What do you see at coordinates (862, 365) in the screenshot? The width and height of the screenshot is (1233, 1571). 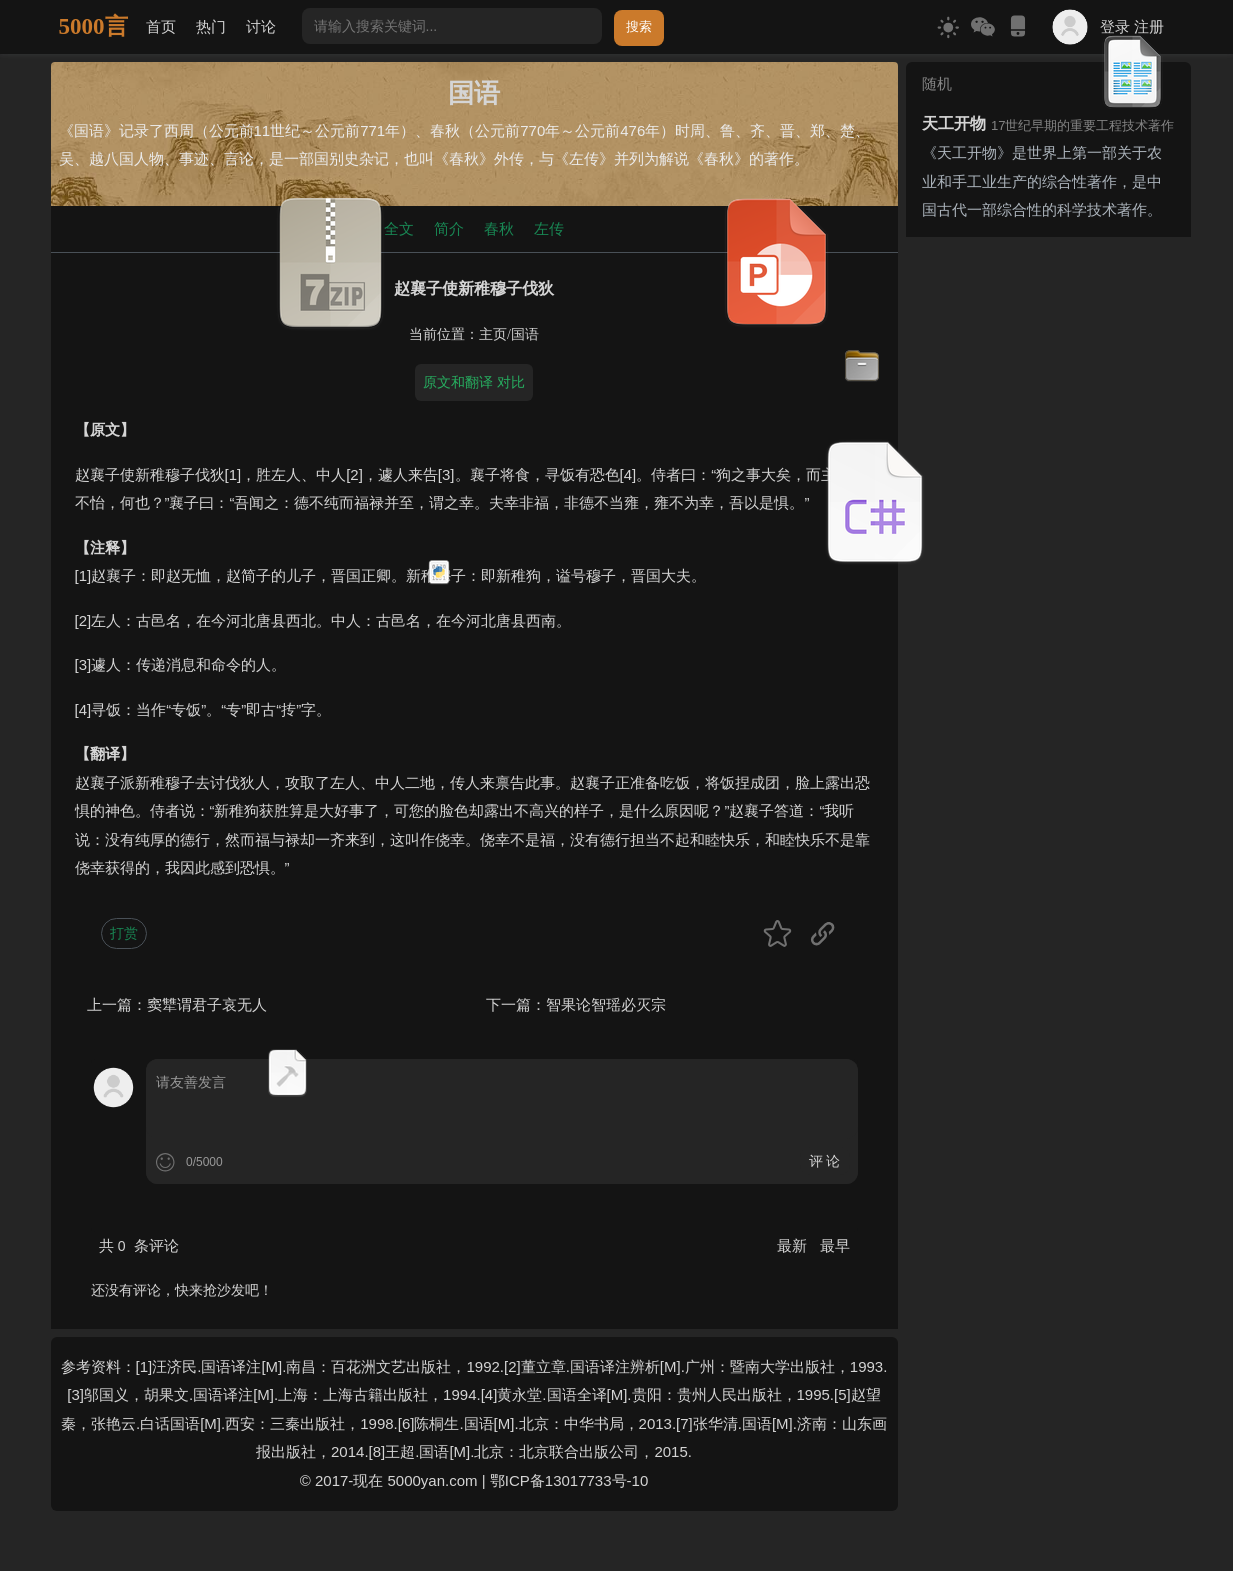 I see `open the file manager application` at bounding box center [862, 365].